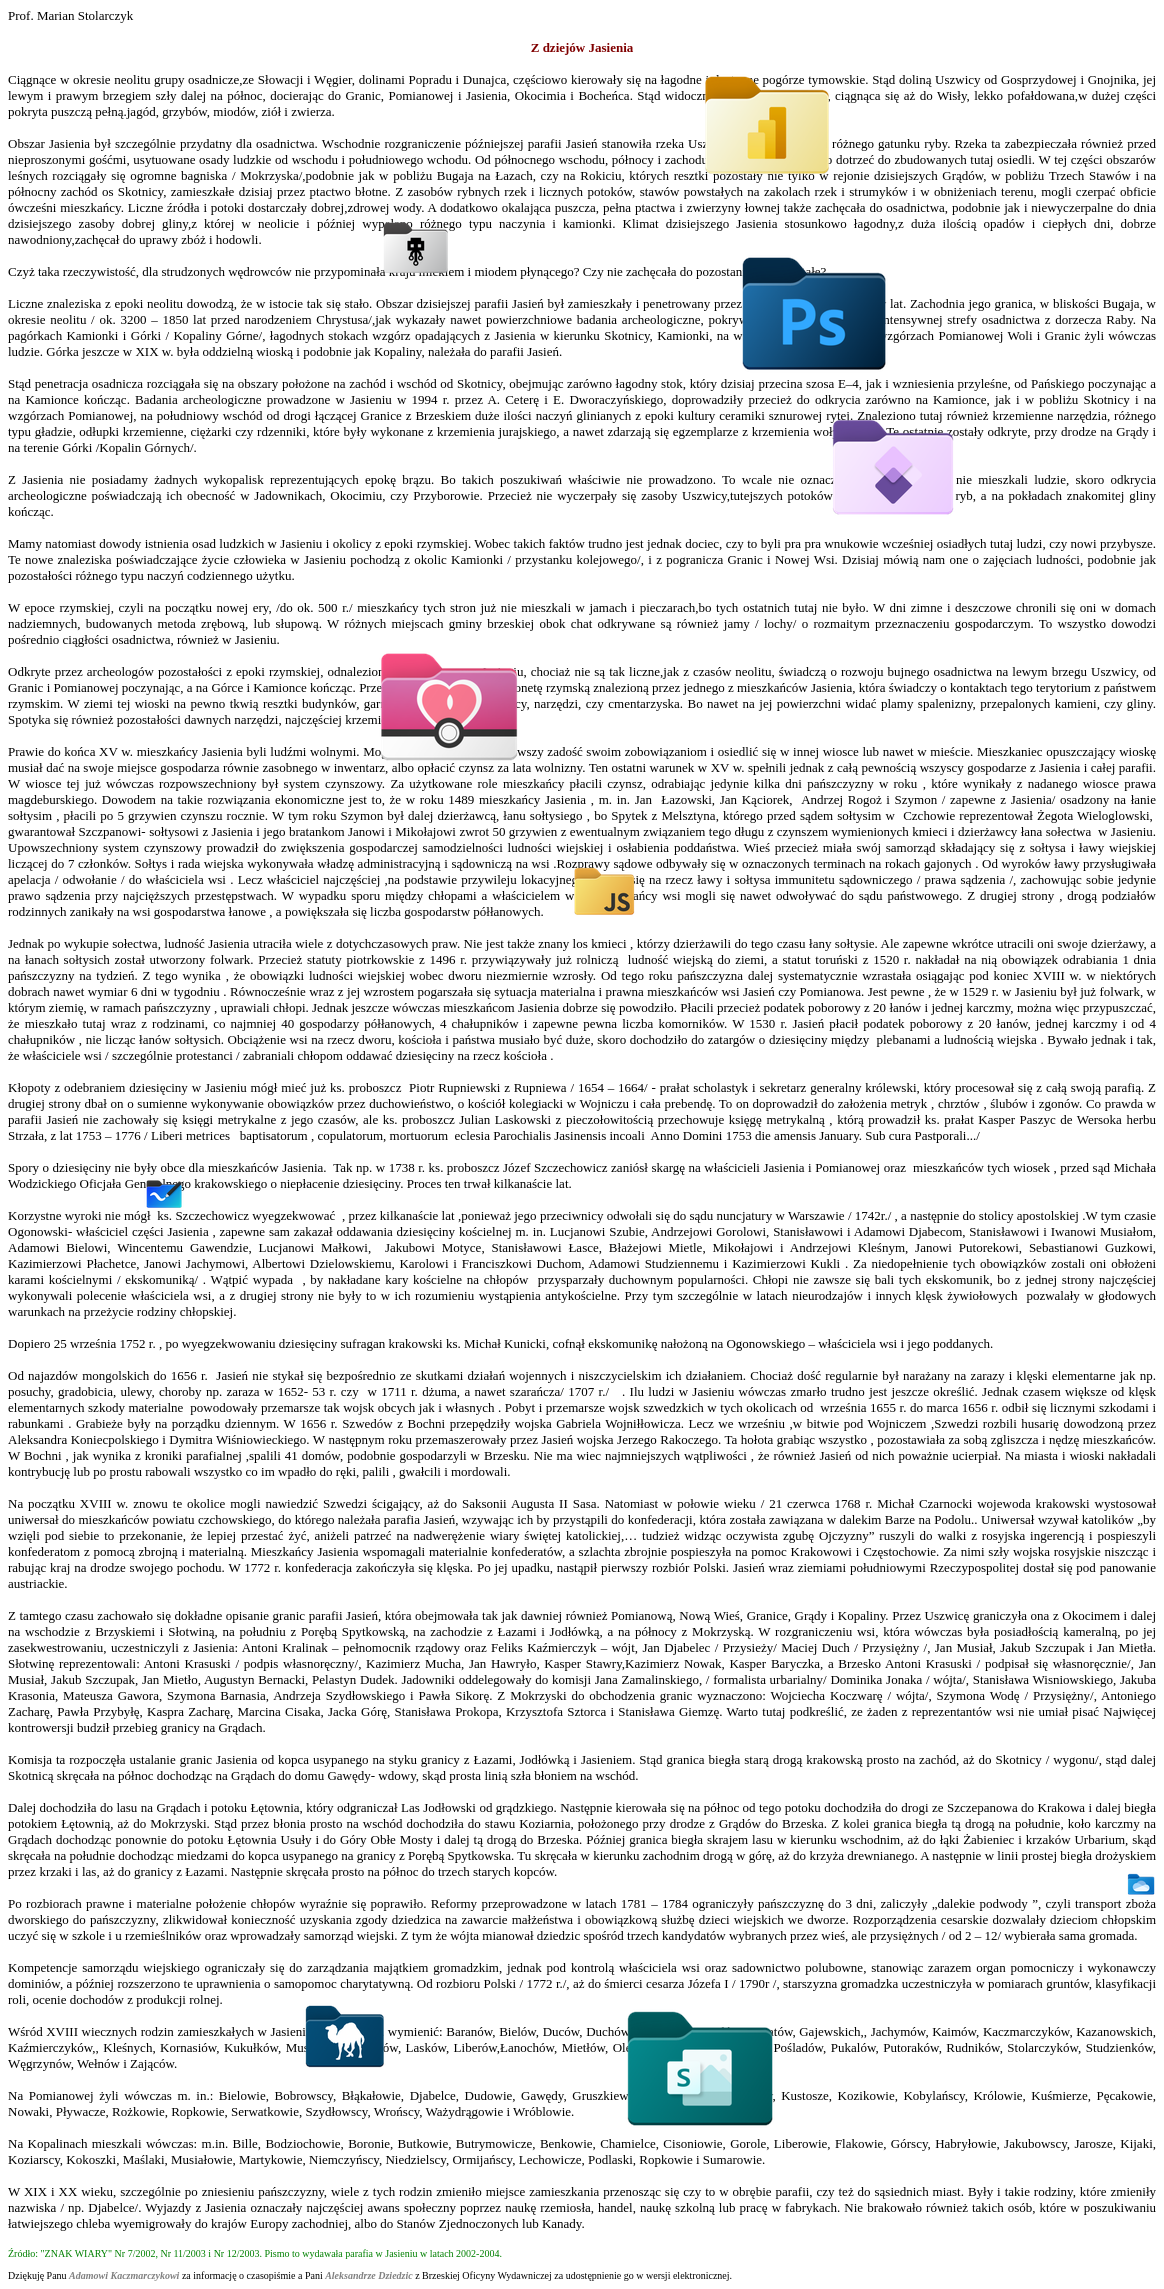  I want to click on open javascript project folder, so click(604, 893).